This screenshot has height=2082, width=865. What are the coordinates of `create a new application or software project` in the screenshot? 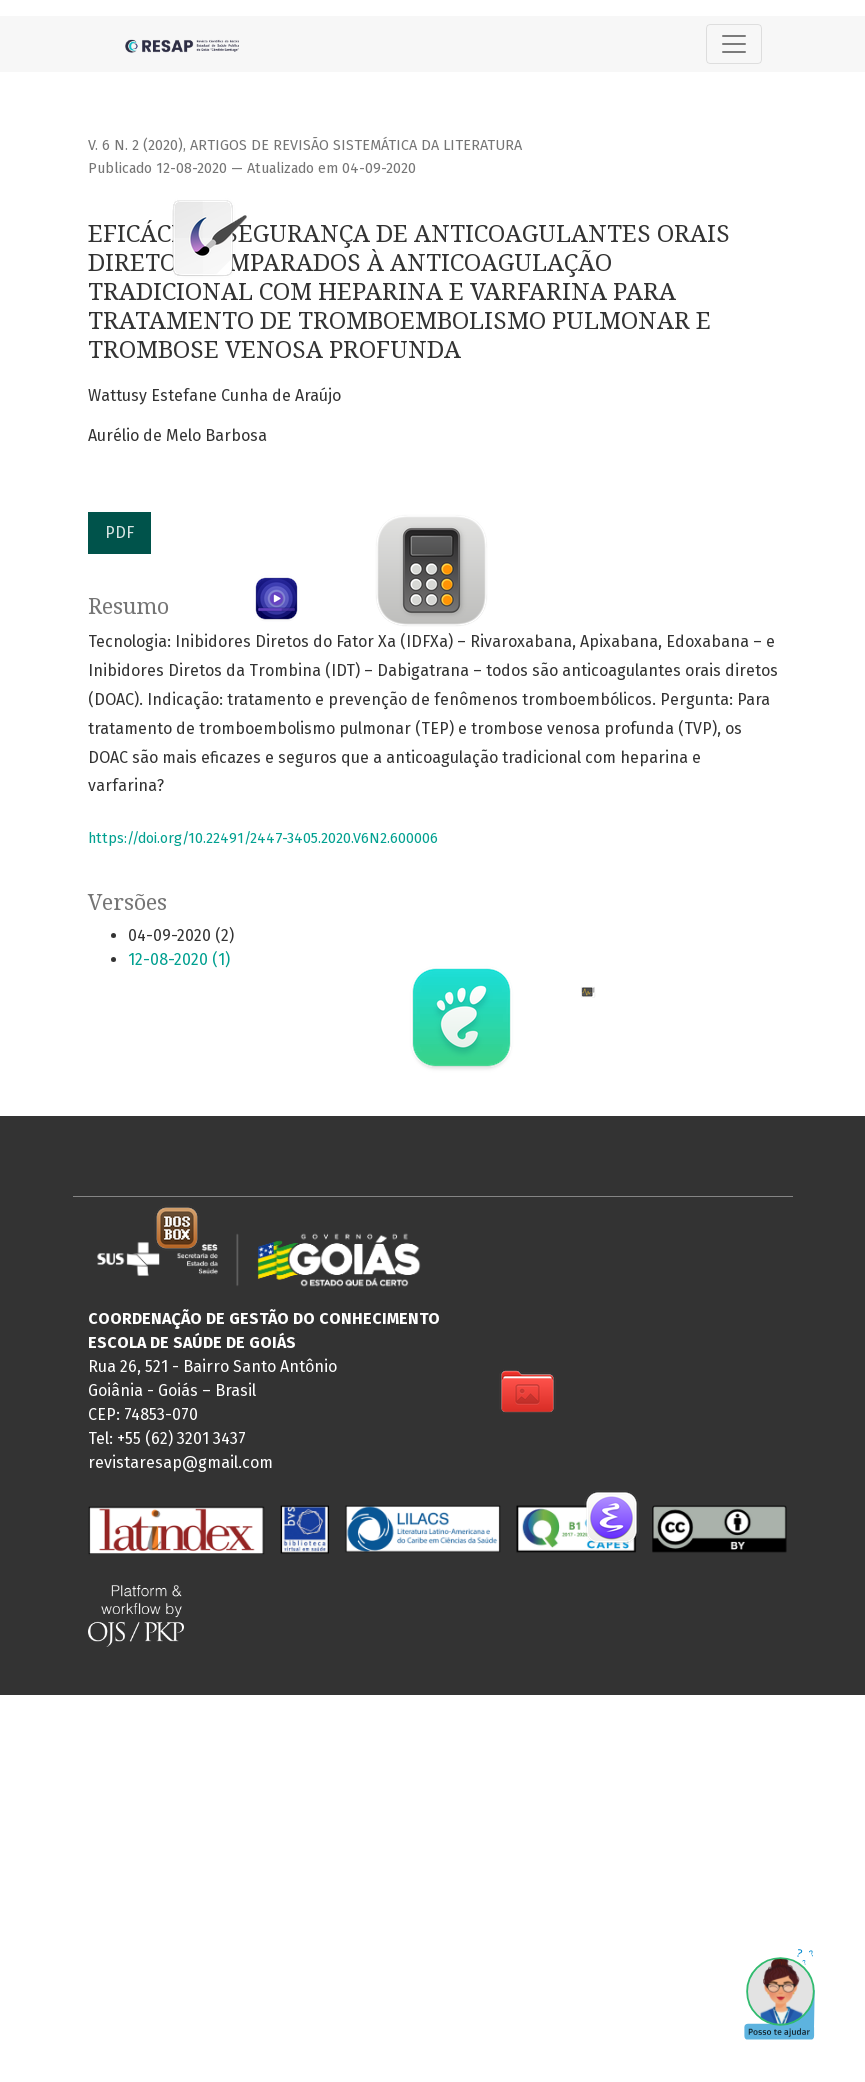 It's located at (210, 238).